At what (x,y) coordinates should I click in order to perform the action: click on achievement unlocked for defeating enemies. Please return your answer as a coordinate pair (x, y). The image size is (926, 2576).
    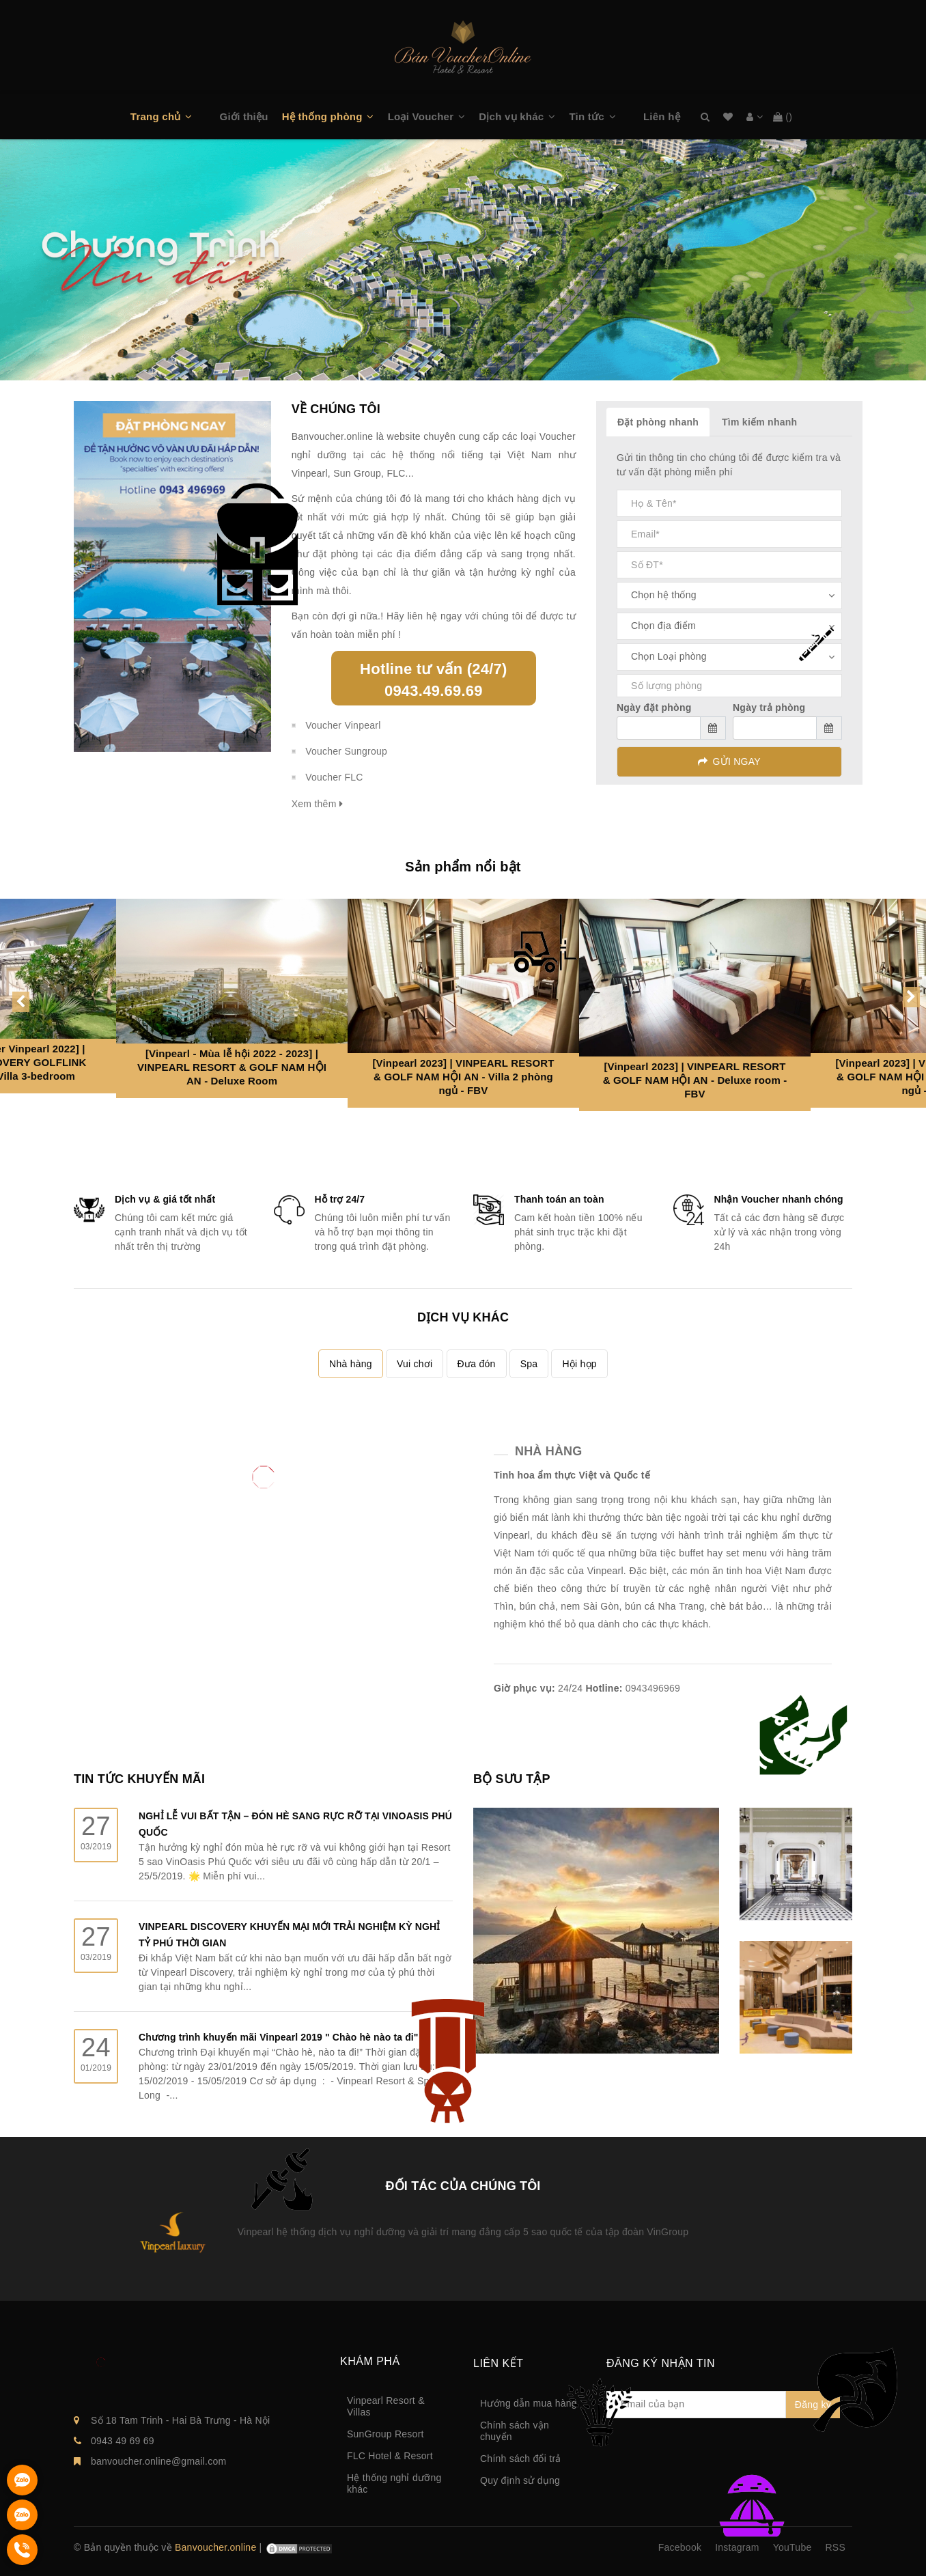
    Looking at the image, I should click on (448, 2060).